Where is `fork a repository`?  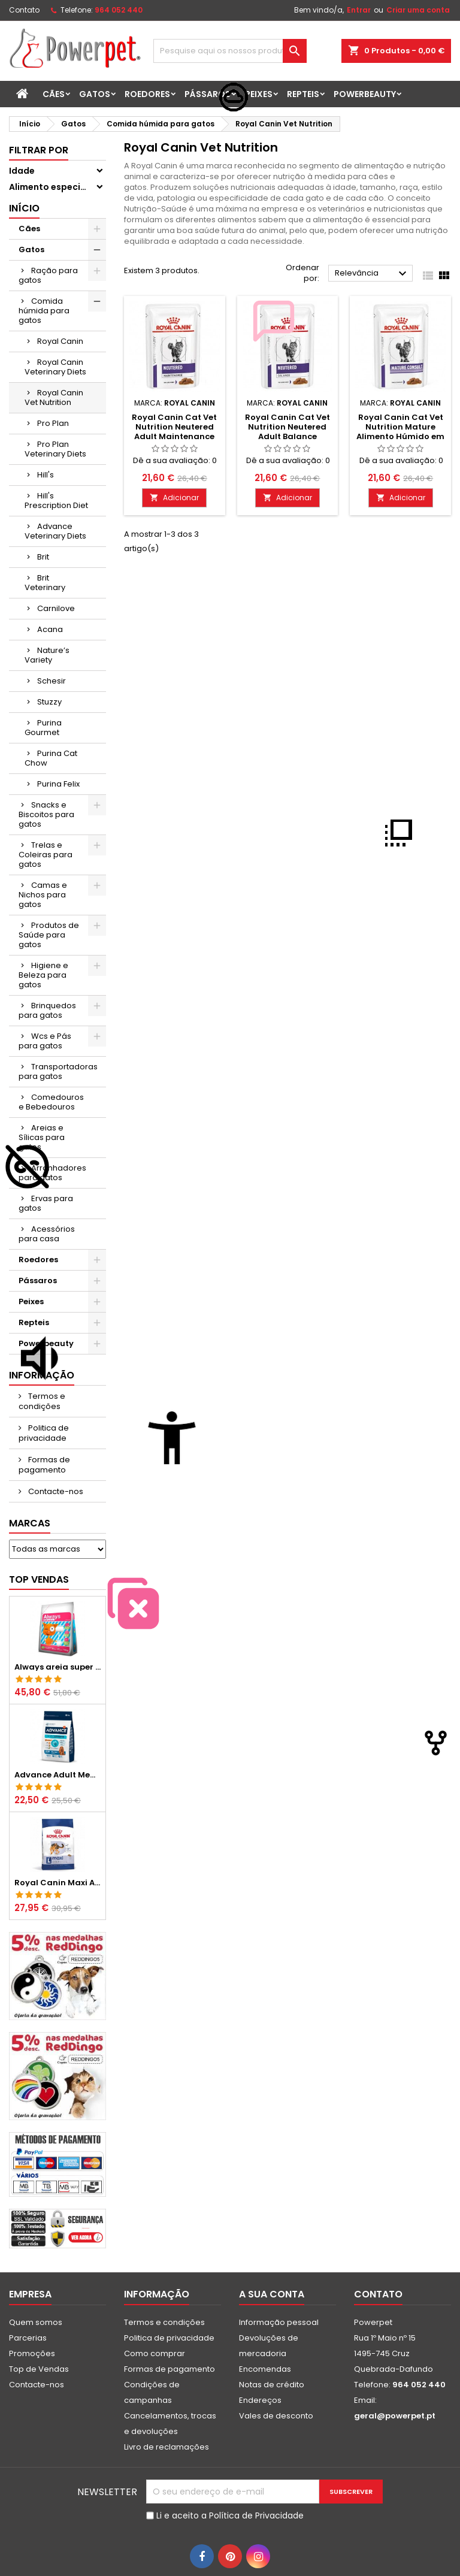 fork a repository is located at coordinates (435, 1743).